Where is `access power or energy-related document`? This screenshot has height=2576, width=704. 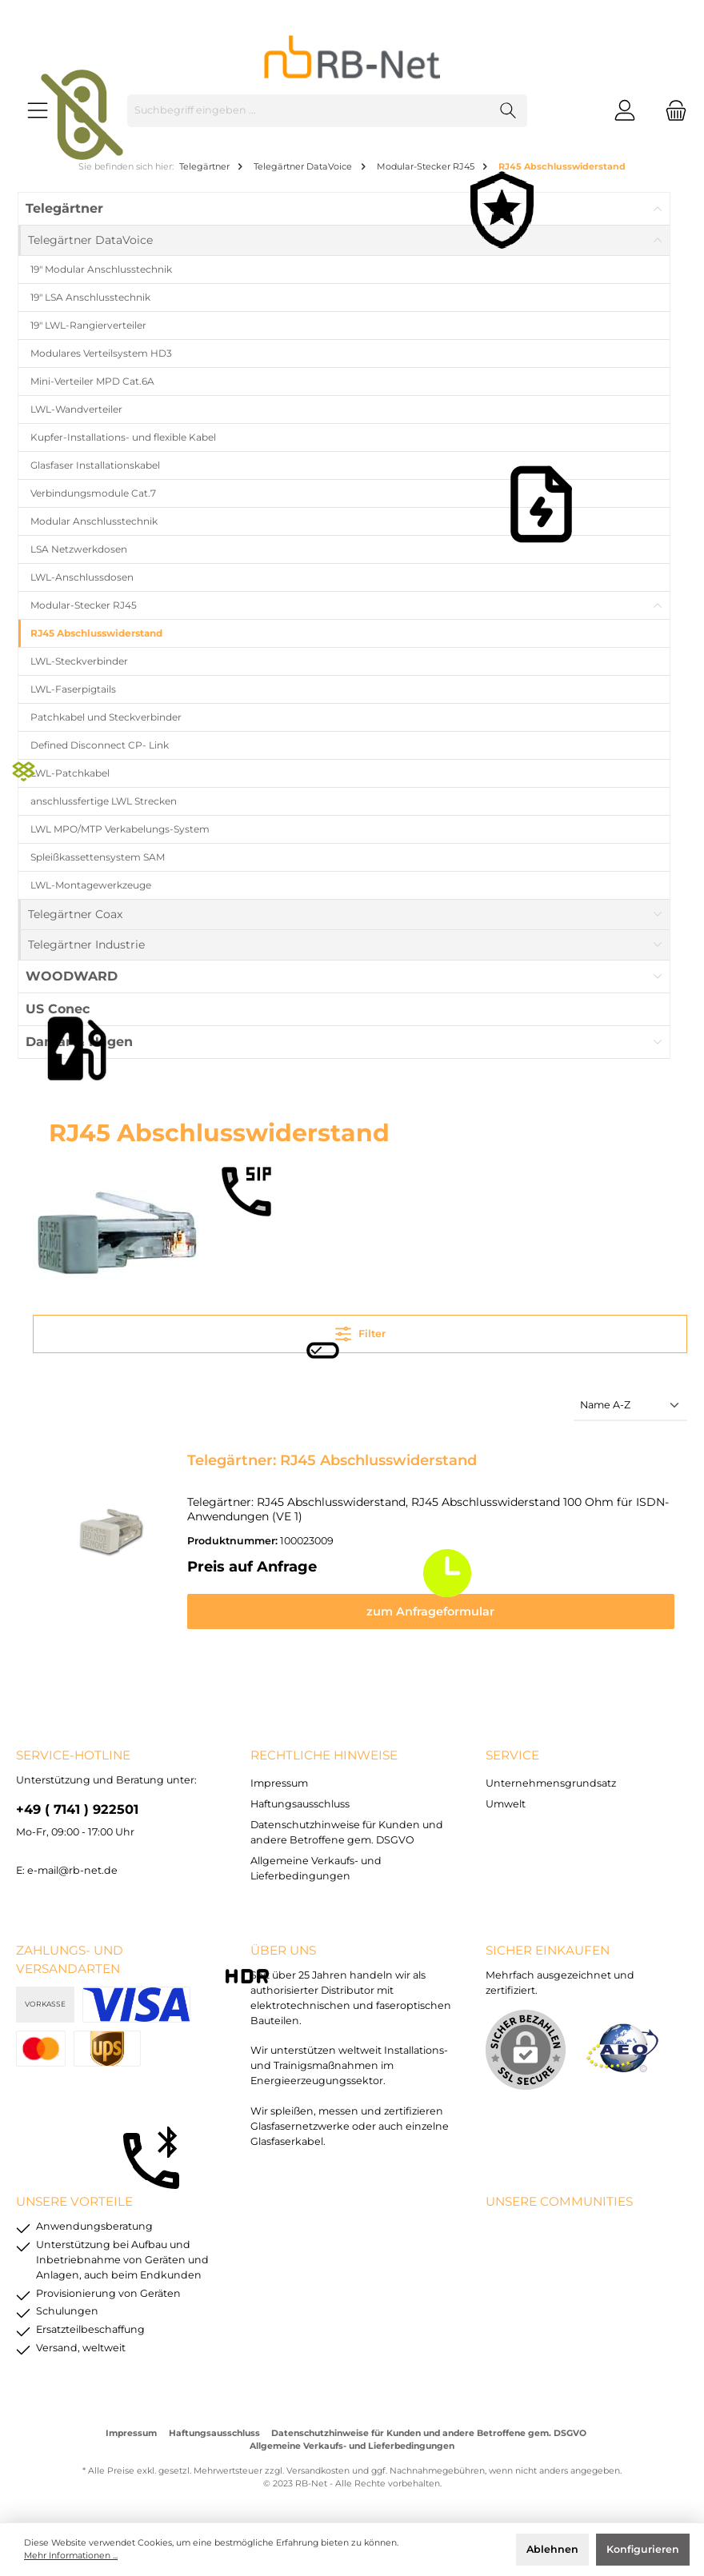
access power or energy-related document is located at coordinates (541, 504).